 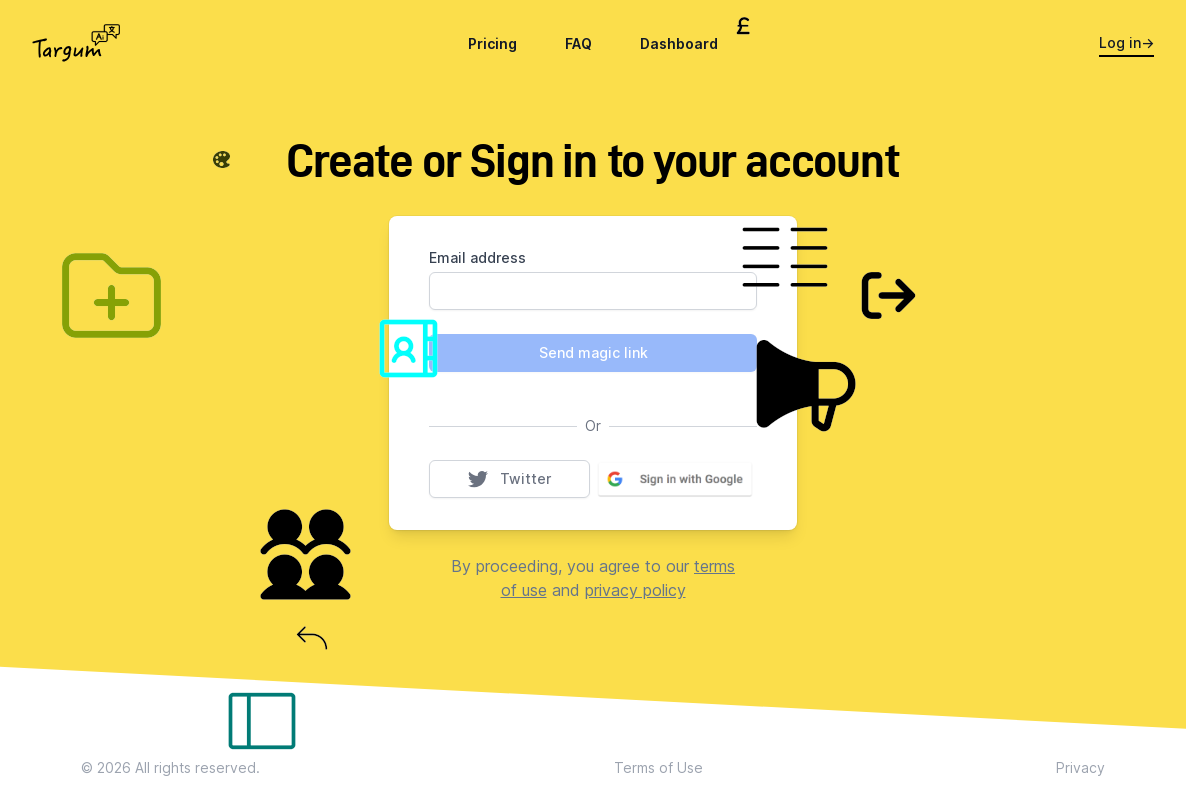 I want to click on open color picker or theme settings, so click(x=221, y=159).